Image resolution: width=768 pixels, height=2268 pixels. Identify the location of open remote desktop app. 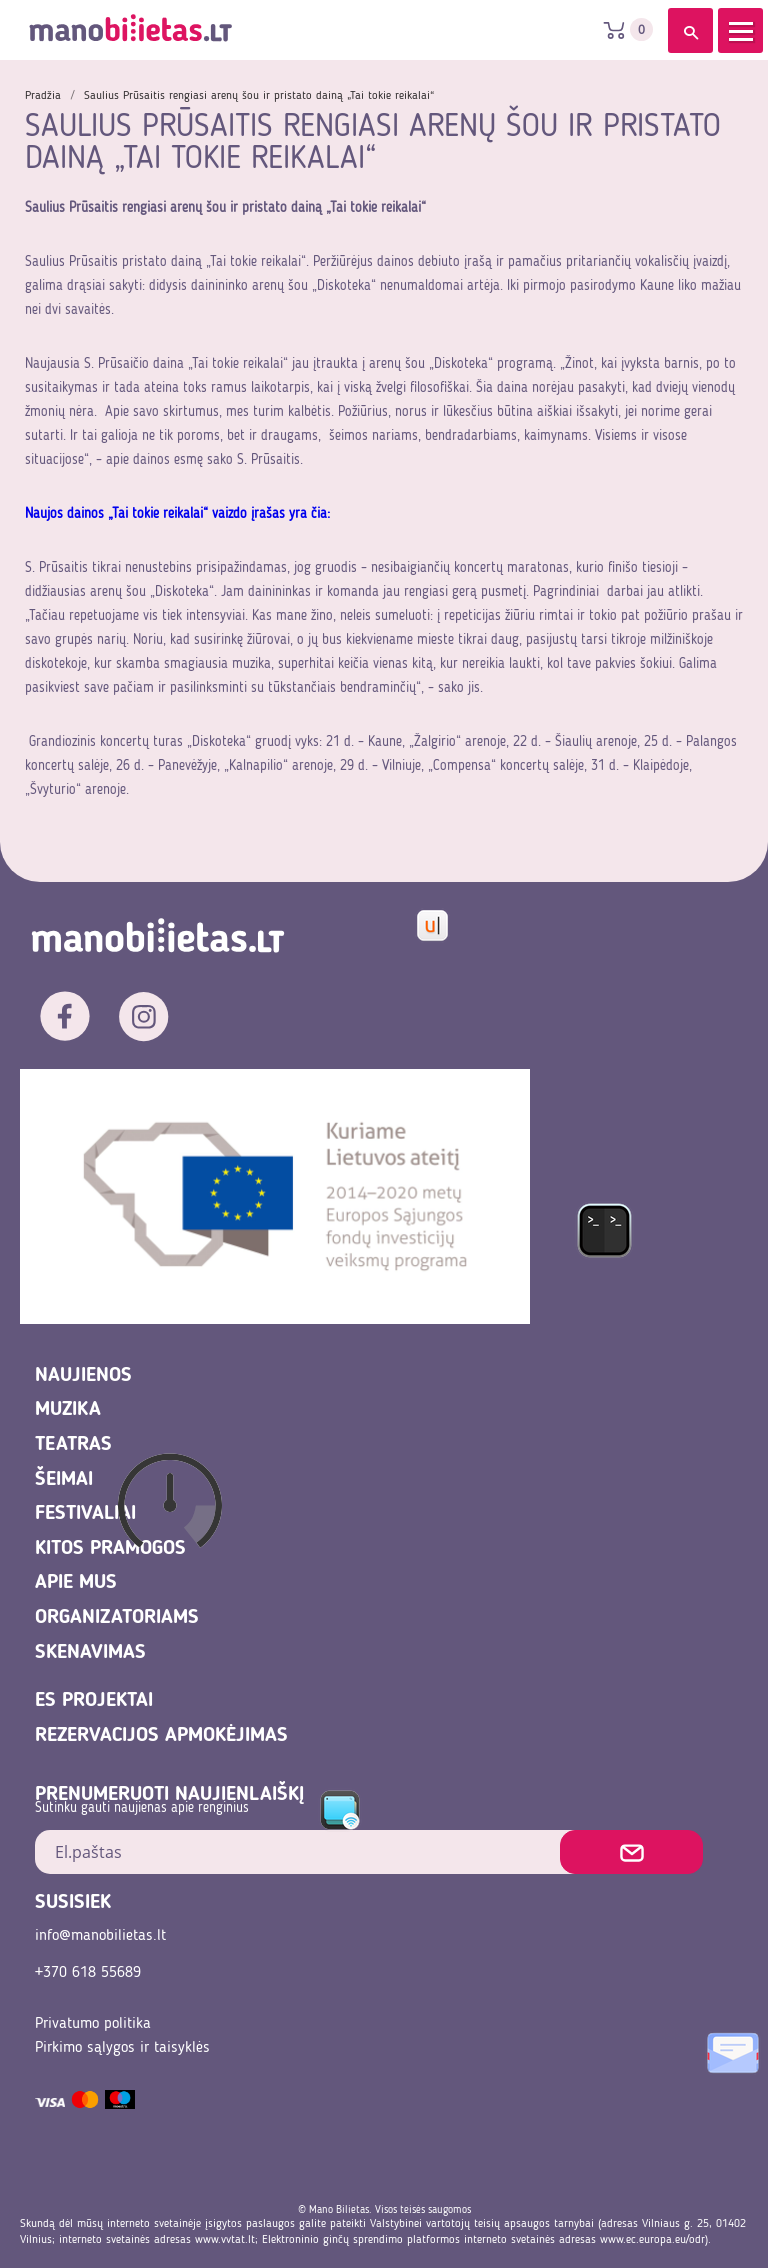
(340, 1810).